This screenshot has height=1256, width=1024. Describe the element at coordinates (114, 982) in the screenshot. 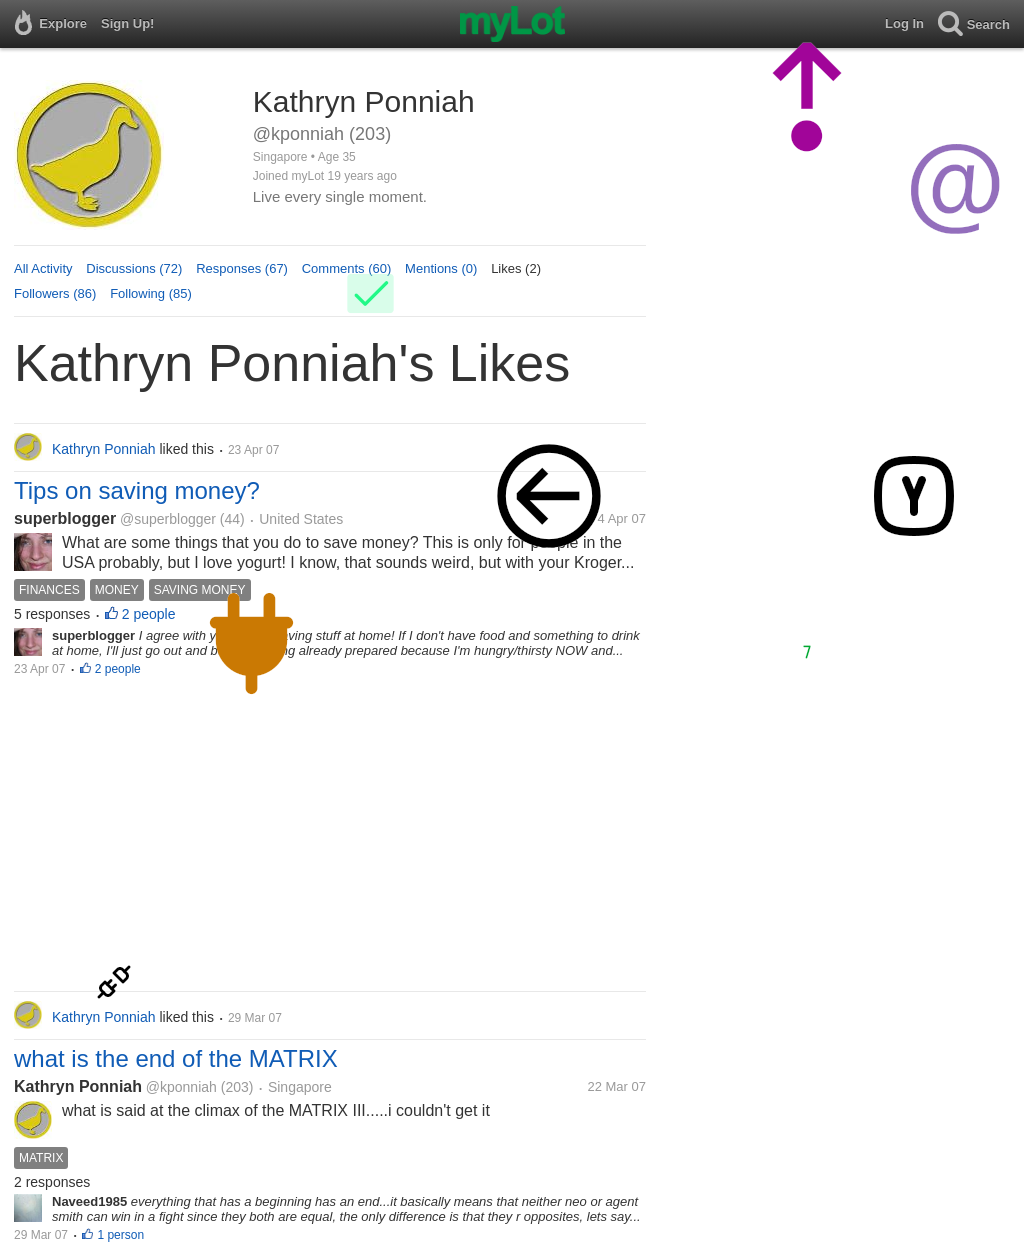

I see `disconnect from a device or service` at that location.